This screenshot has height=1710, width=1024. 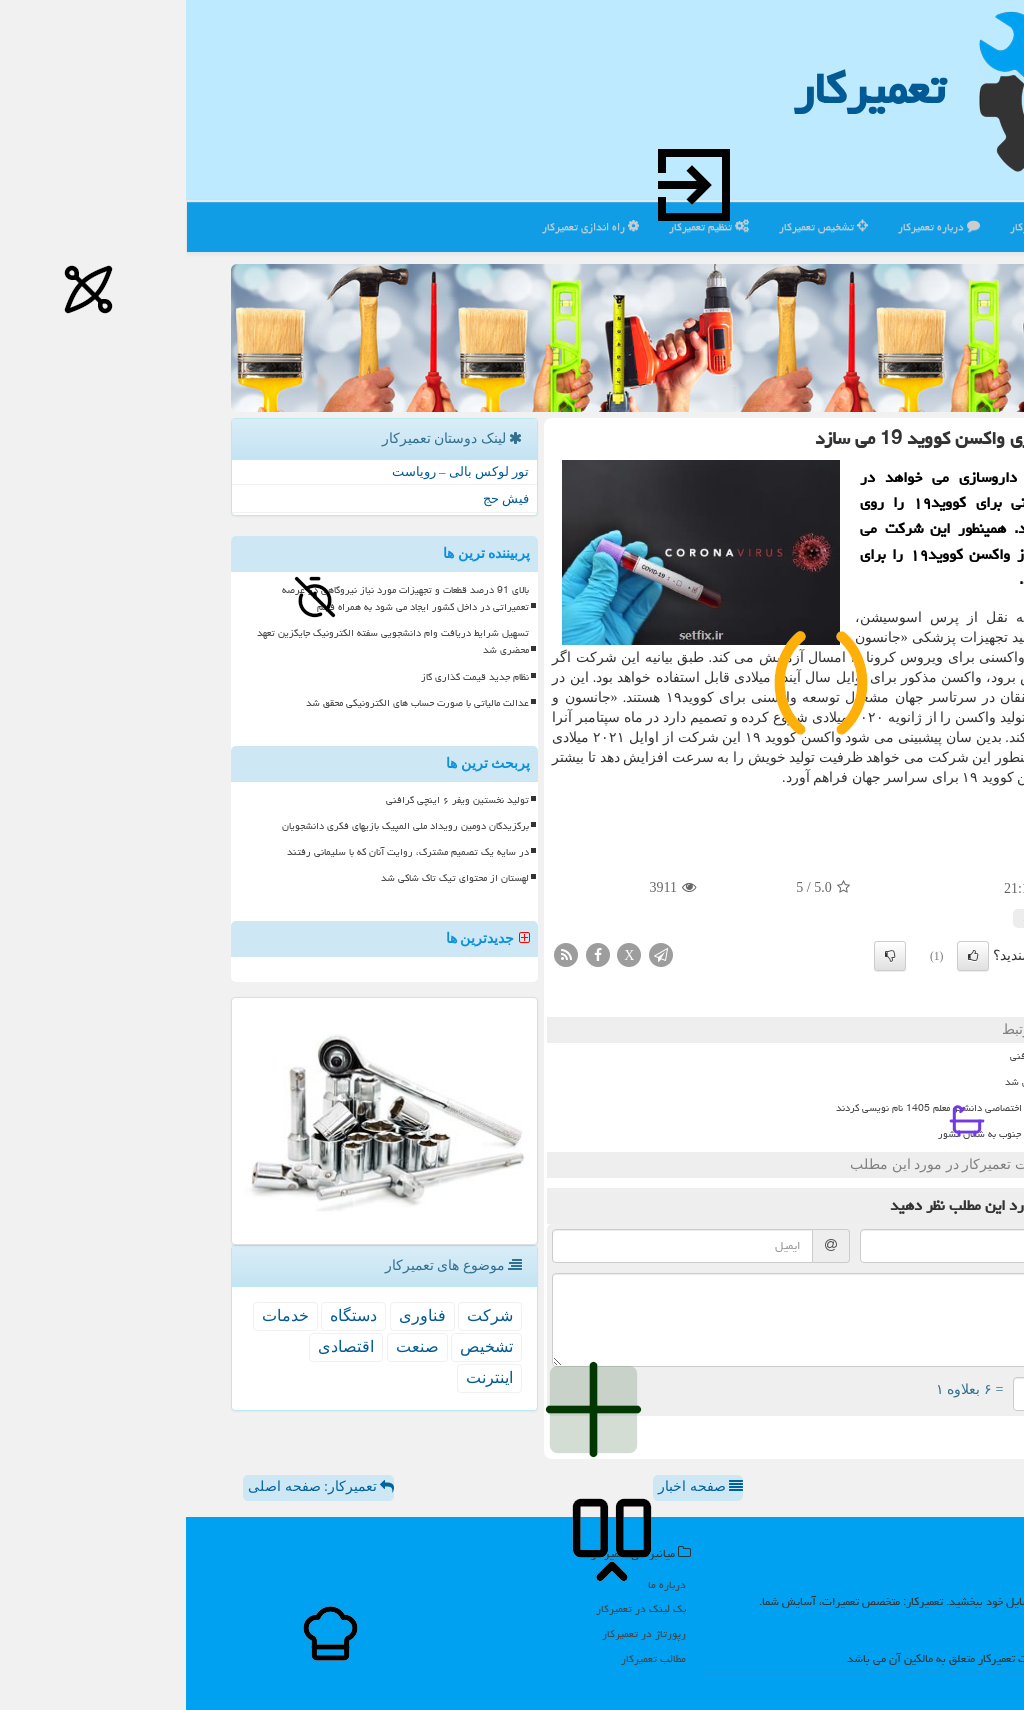 I want to click on browse recipes or cooking content, so click(x=330, y=1633).